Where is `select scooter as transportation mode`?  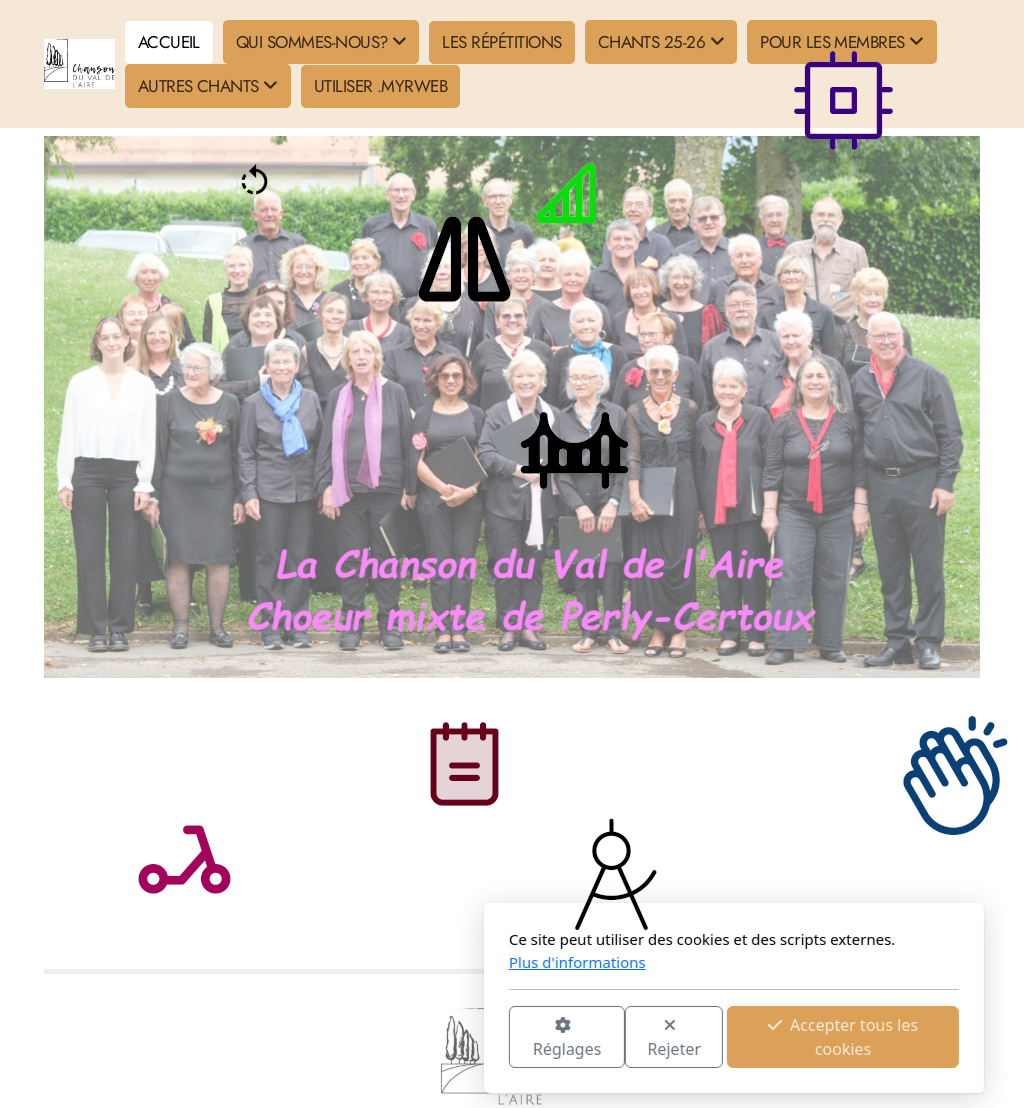 select scooter as transportation mode is located at coordinates (184, 862).